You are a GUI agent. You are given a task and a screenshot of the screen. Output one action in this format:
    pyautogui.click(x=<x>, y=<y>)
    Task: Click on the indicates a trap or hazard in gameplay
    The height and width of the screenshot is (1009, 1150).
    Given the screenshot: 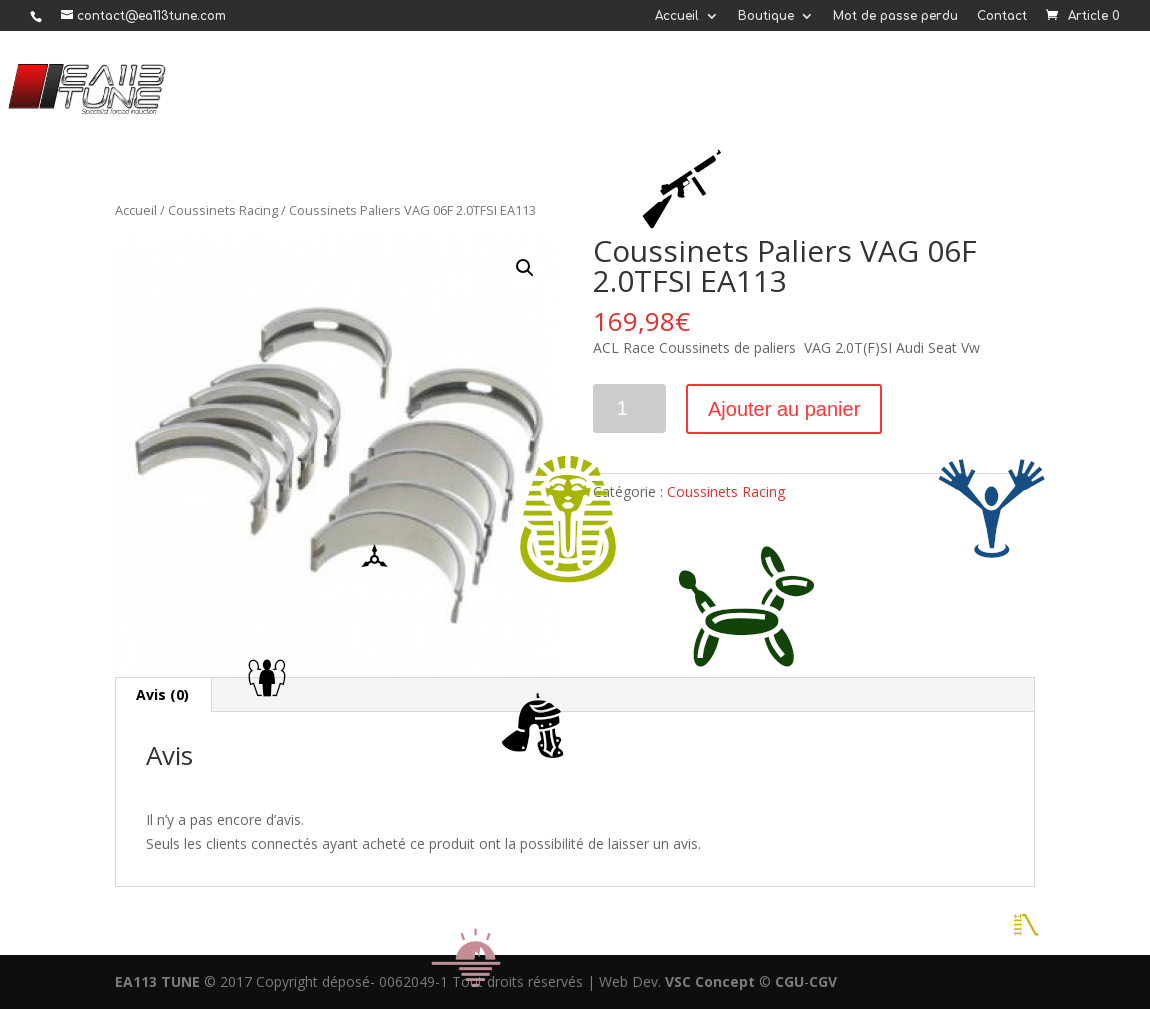 What is the action you would take?
    pyautogui.click(x=991, y=505)
    